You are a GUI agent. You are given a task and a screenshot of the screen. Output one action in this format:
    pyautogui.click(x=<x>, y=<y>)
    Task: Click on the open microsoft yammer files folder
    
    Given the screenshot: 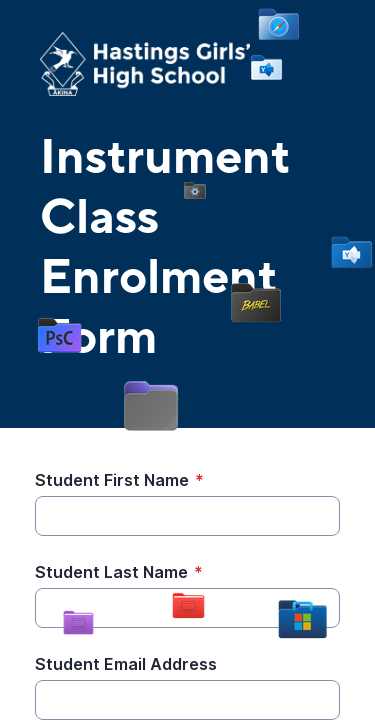 What is the action you would take?
    pyautogui.click(x=351, y=253)
    